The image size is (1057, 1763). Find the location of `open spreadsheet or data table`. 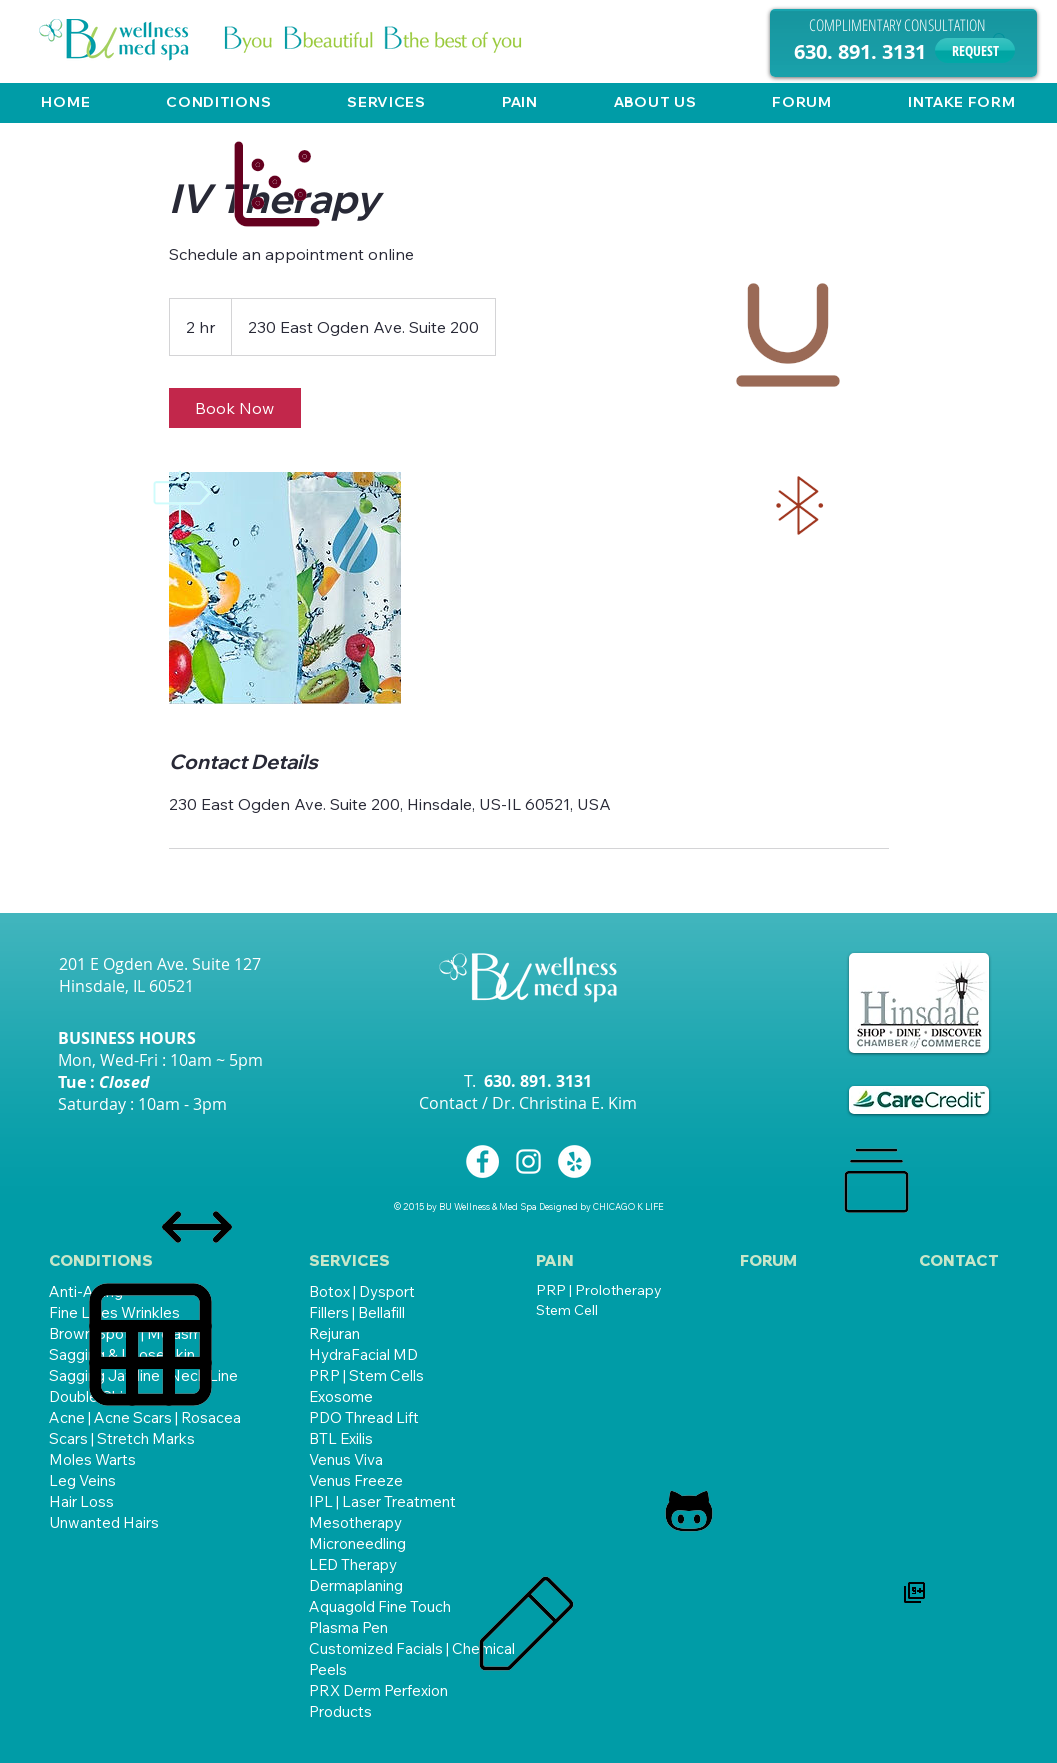

open spreadsheet or data table is located at coordinates (150, 1344).